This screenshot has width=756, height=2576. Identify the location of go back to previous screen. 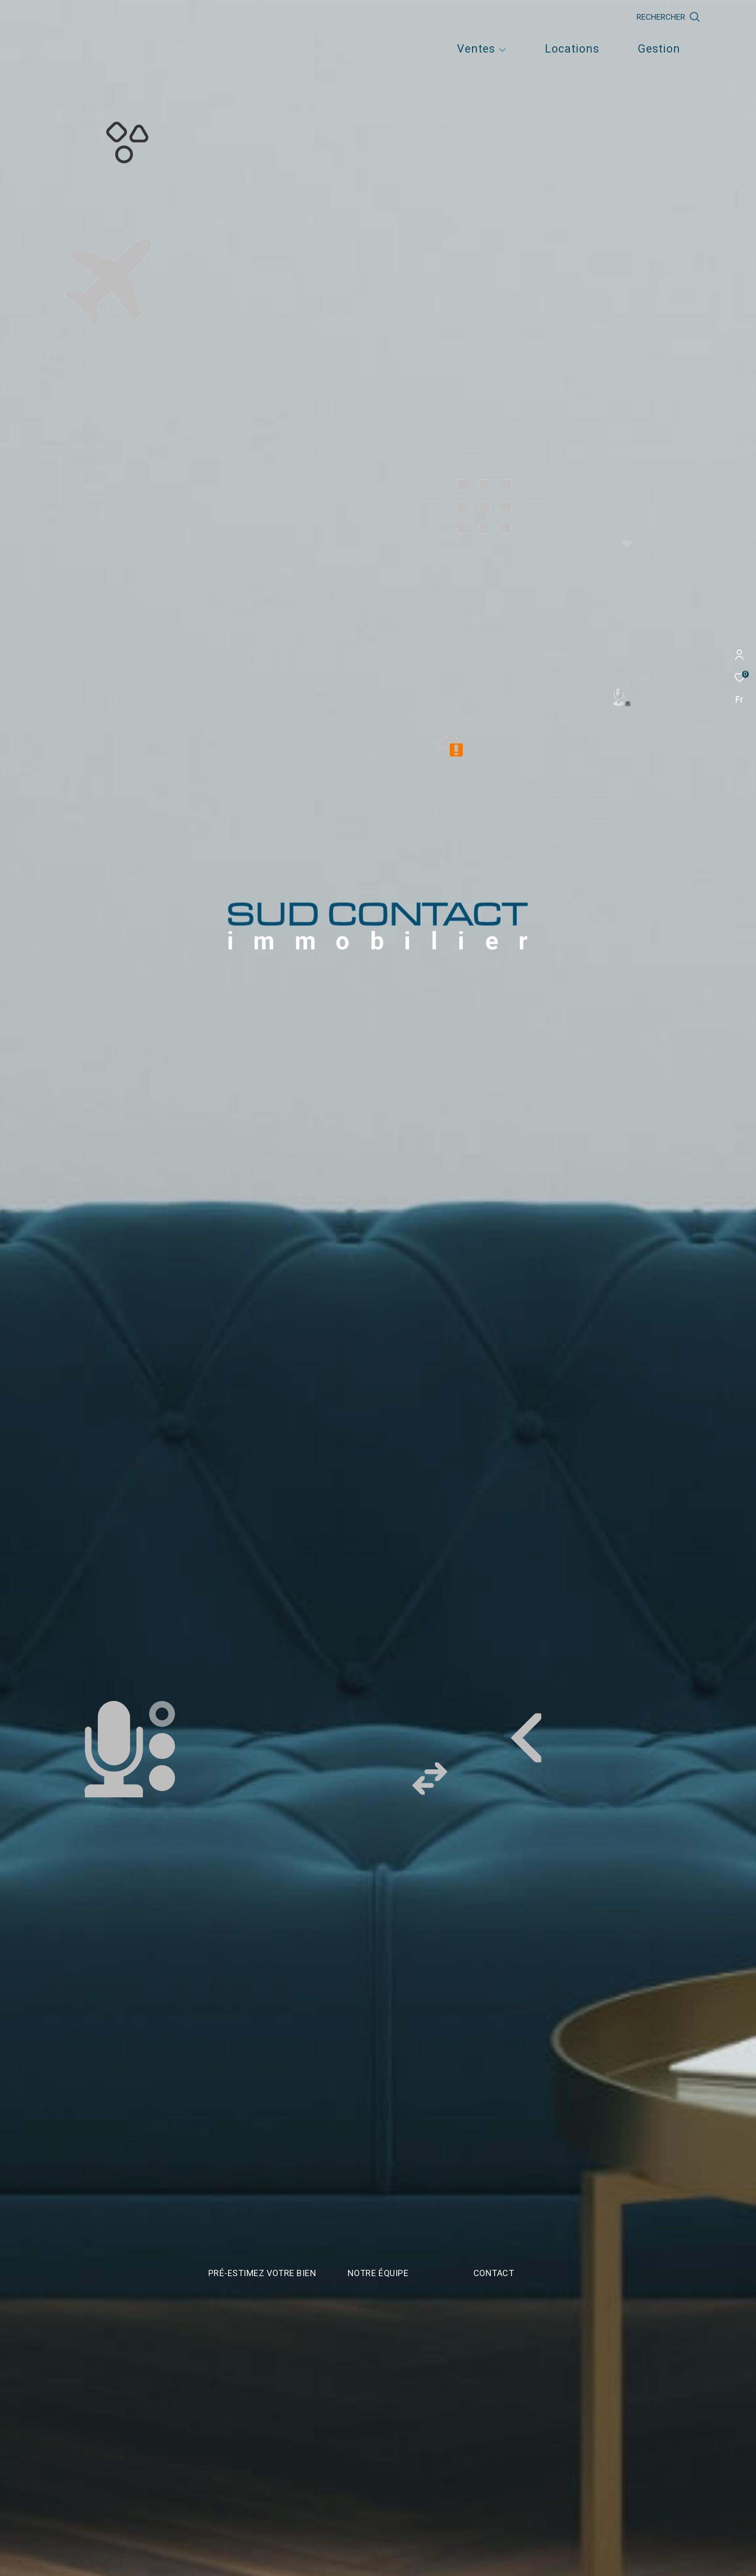
(525, 1738).